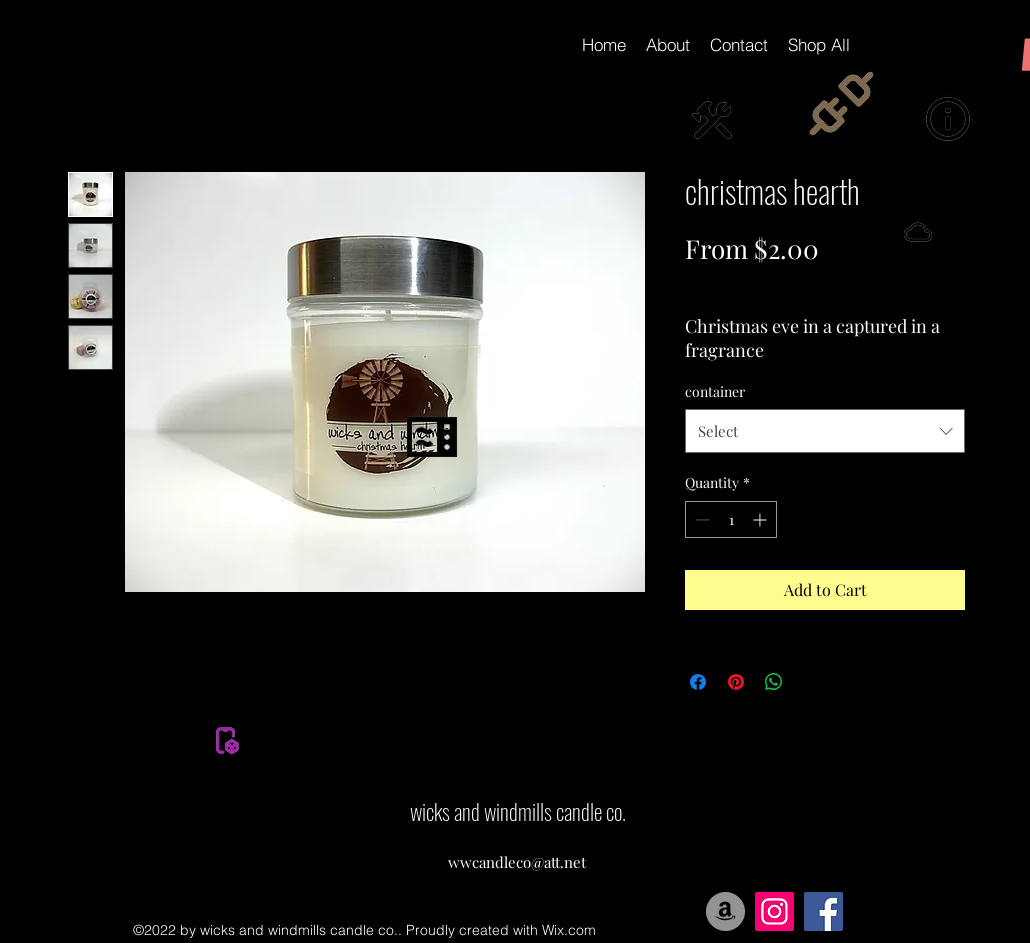  I want to click on indicates page or feature under construction, so click(712, 121).